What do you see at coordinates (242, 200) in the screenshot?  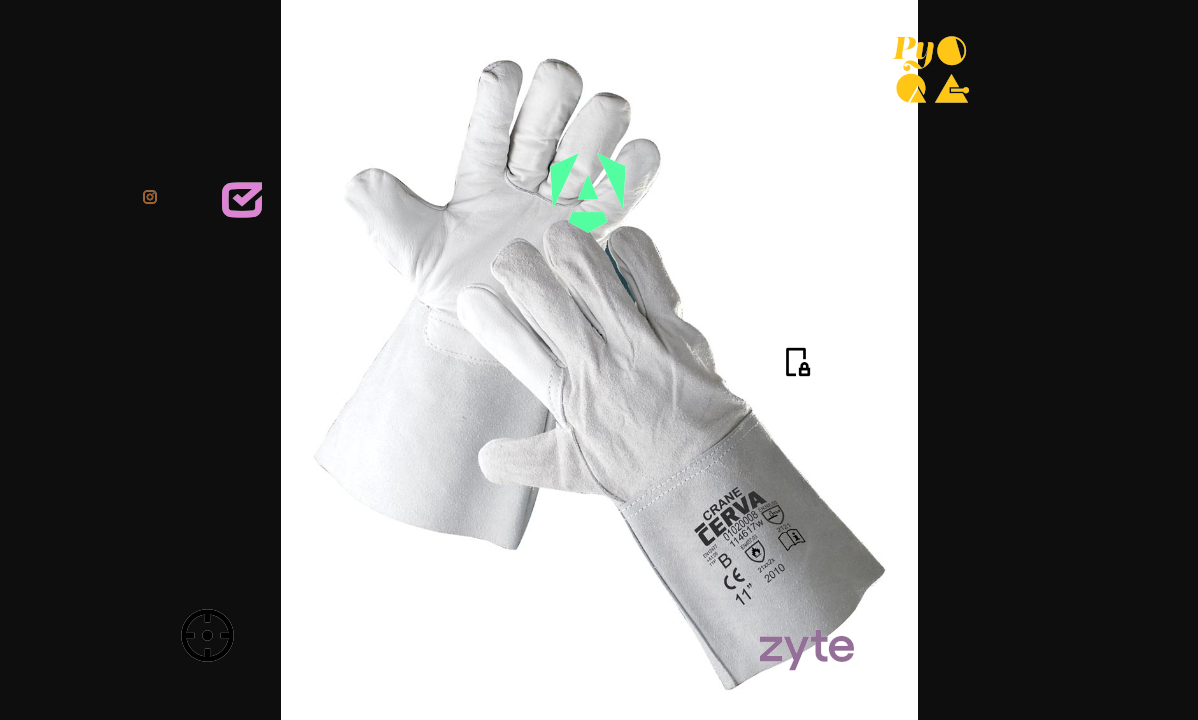 I see `helpdesk logo - customer support platform` at bounding box center [242, 200].